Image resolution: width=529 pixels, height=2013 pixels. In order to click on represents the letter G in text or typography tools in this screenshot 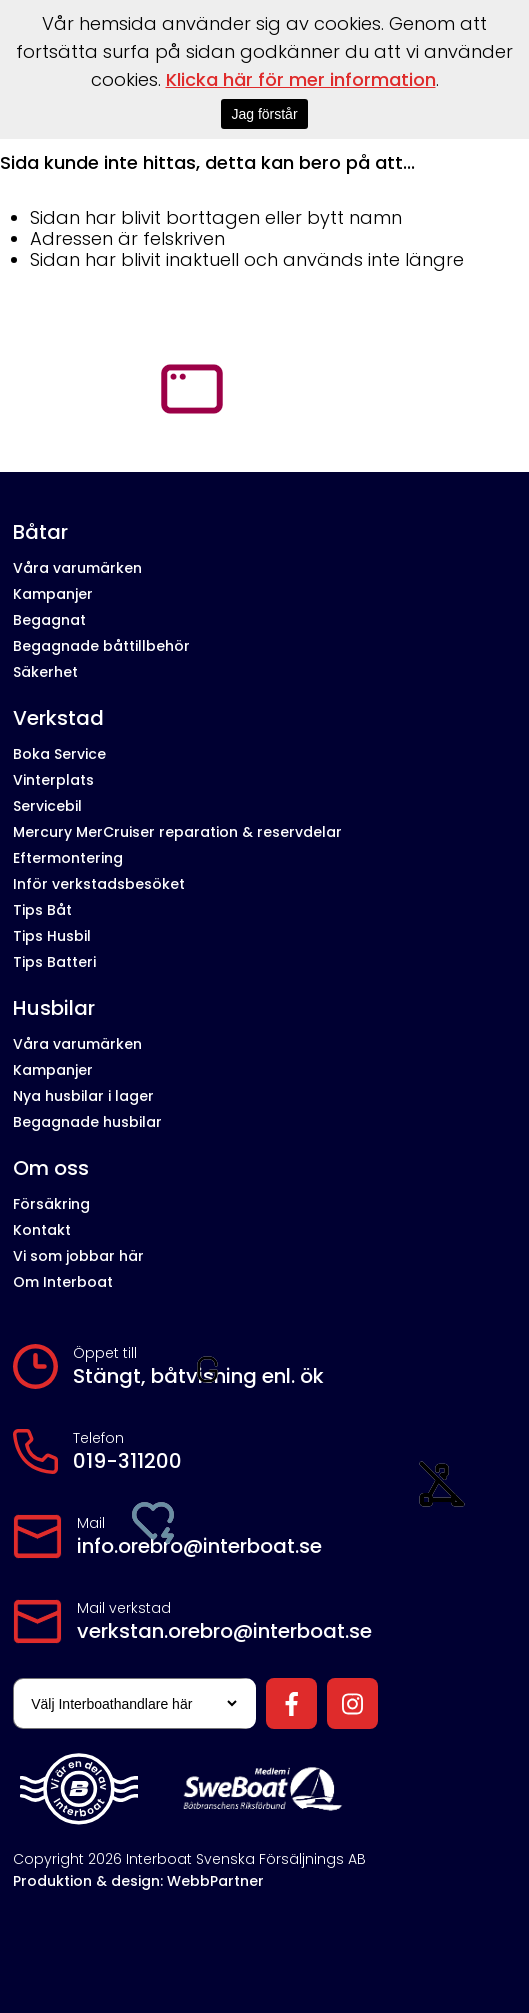, I will do `click(207, 1369)`.